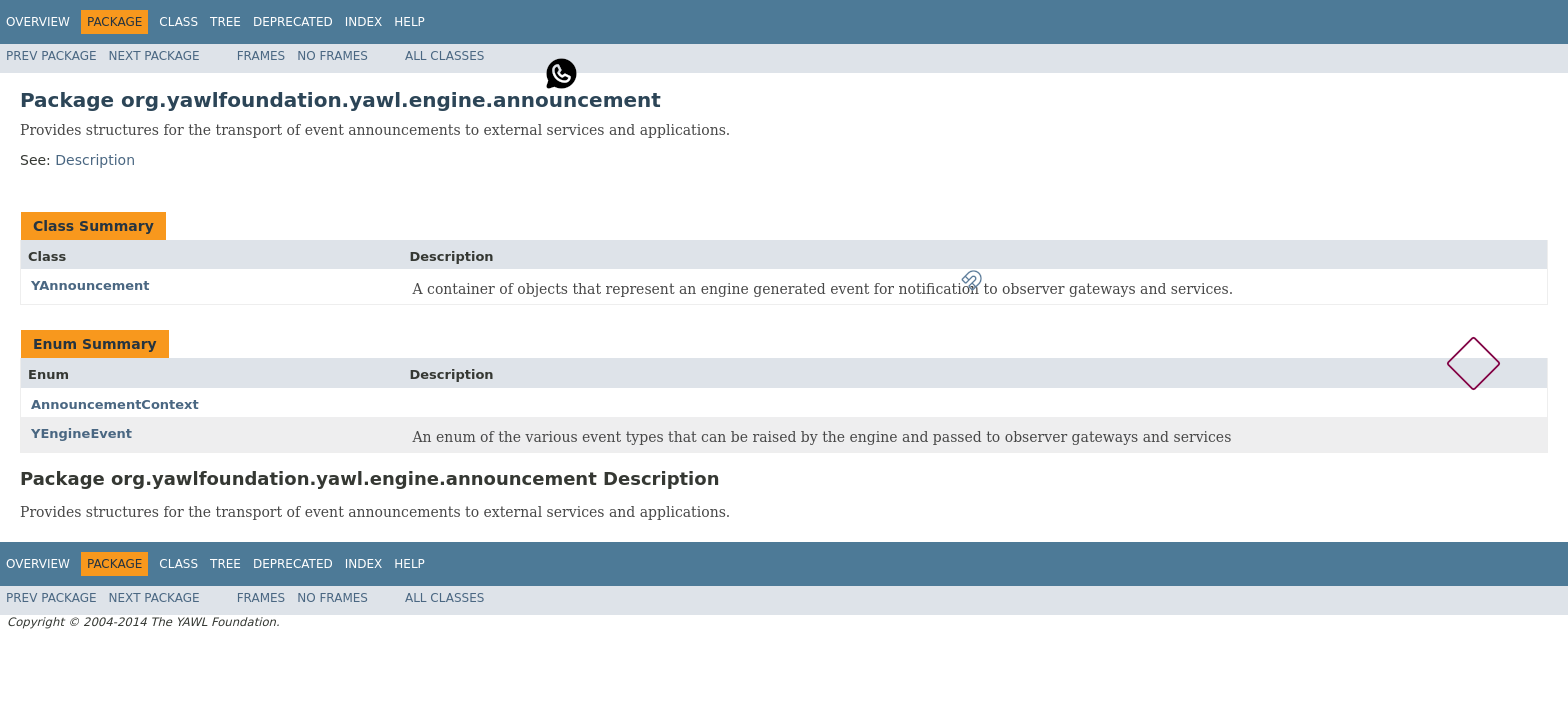 This screenshot has width=1568, height=720. I want to click on activate magnetic snap or alignment, so click(972, 280).